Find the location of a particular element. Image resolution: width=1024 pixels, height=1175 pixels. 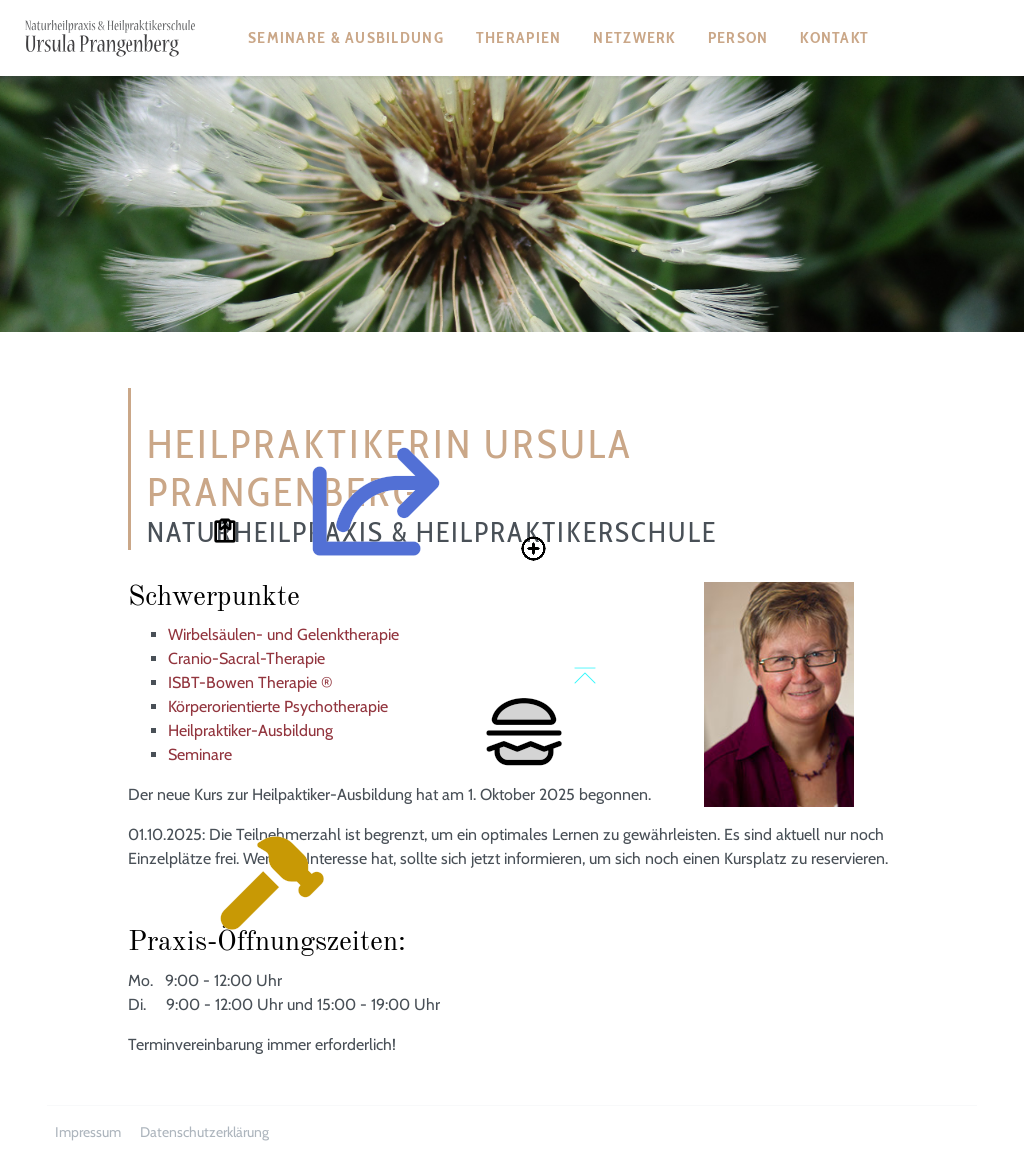

share this content is located at coordinates (376, 497).